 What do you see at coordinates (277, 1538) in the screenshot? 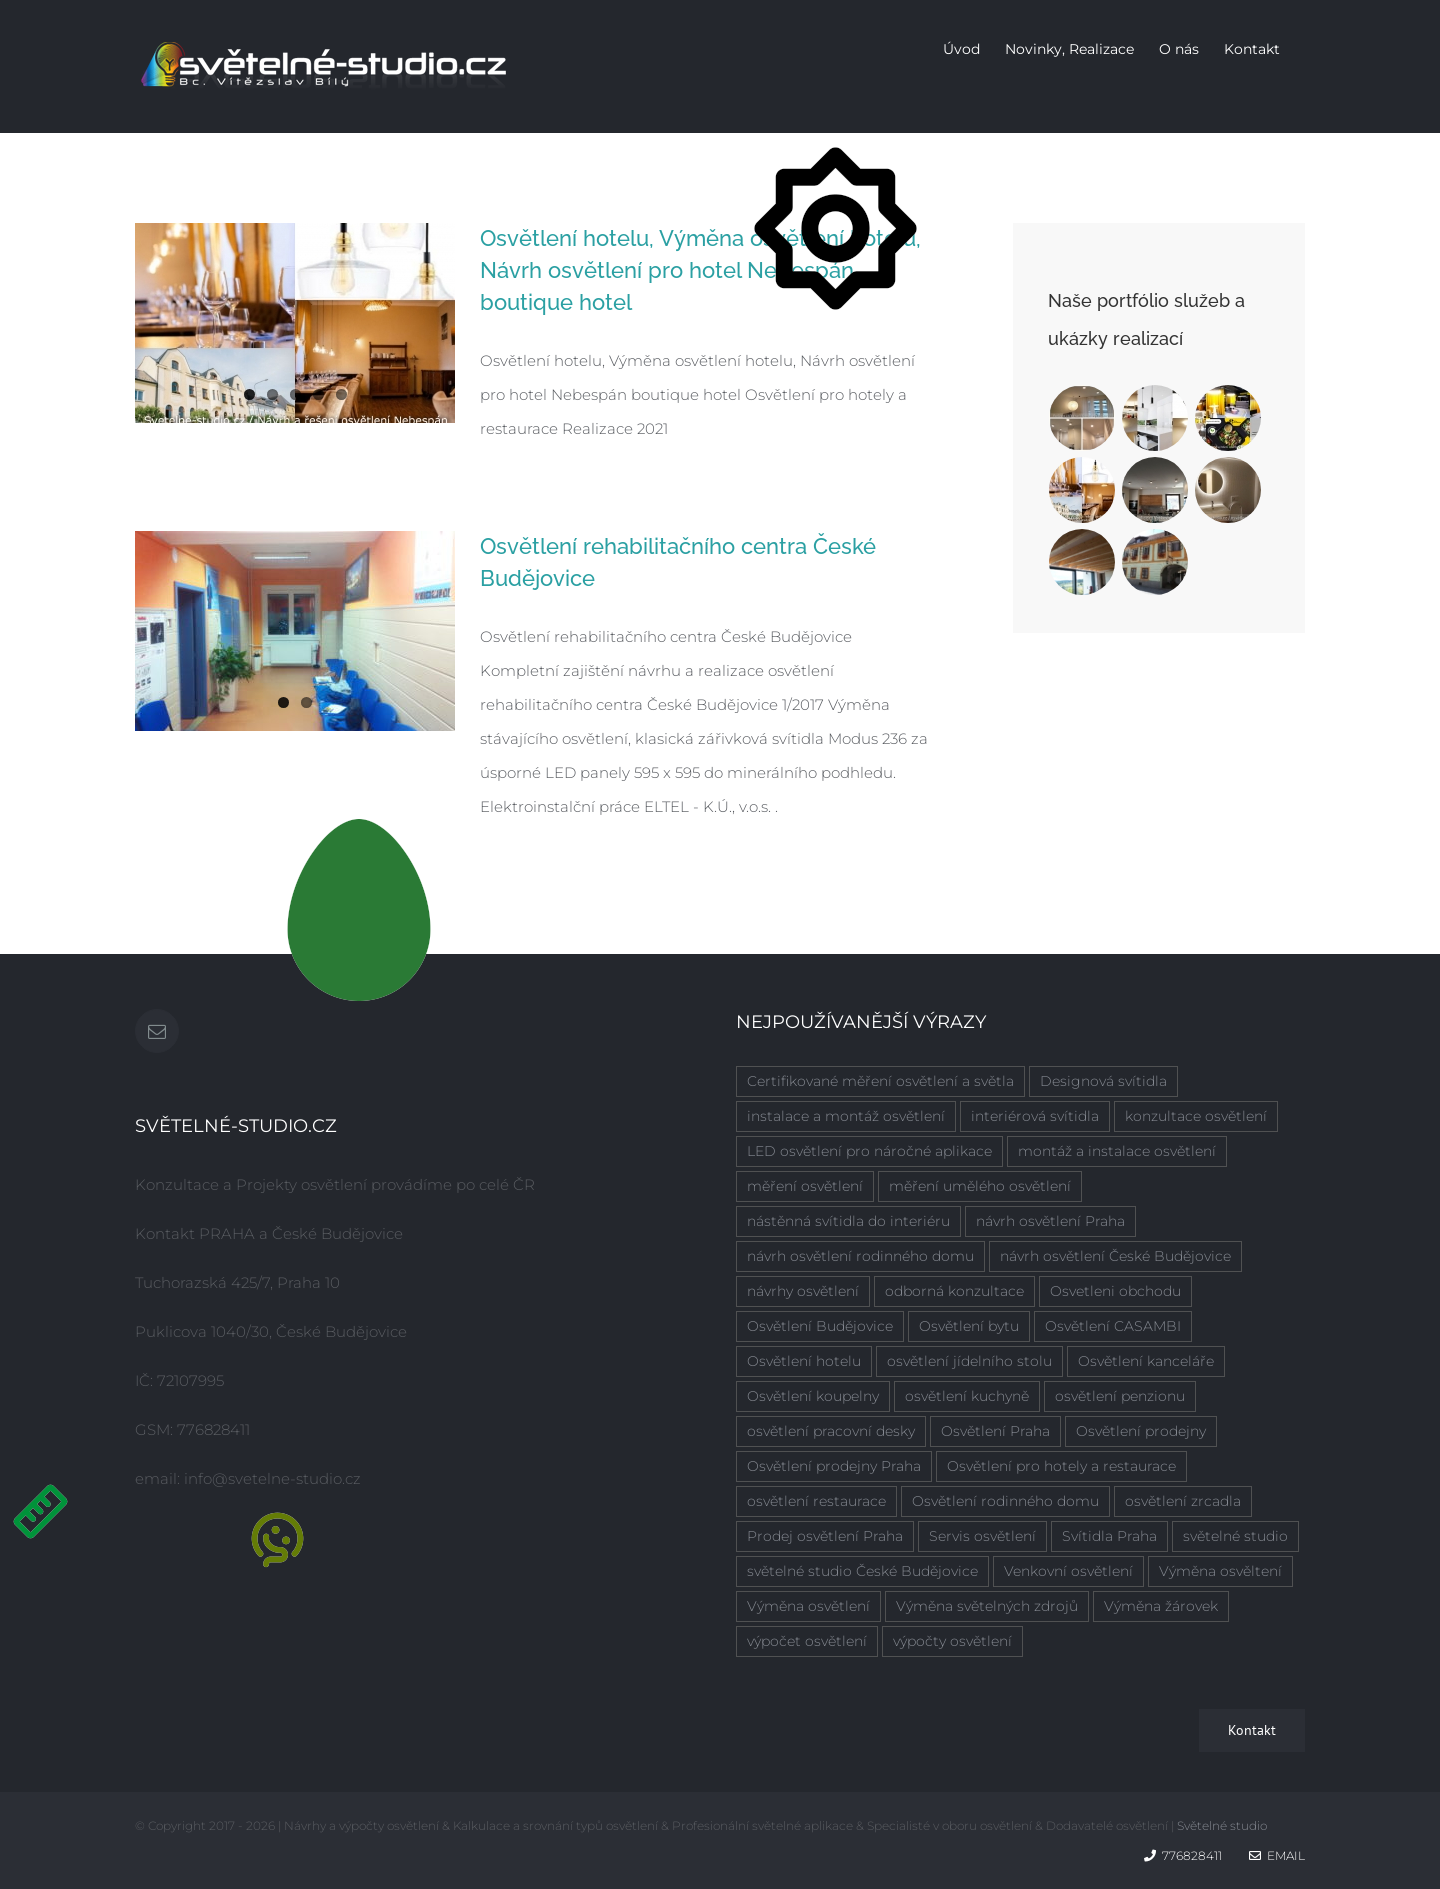
I see `indicates overwhelmed or stressed state` at bounding box center [277, 1538].